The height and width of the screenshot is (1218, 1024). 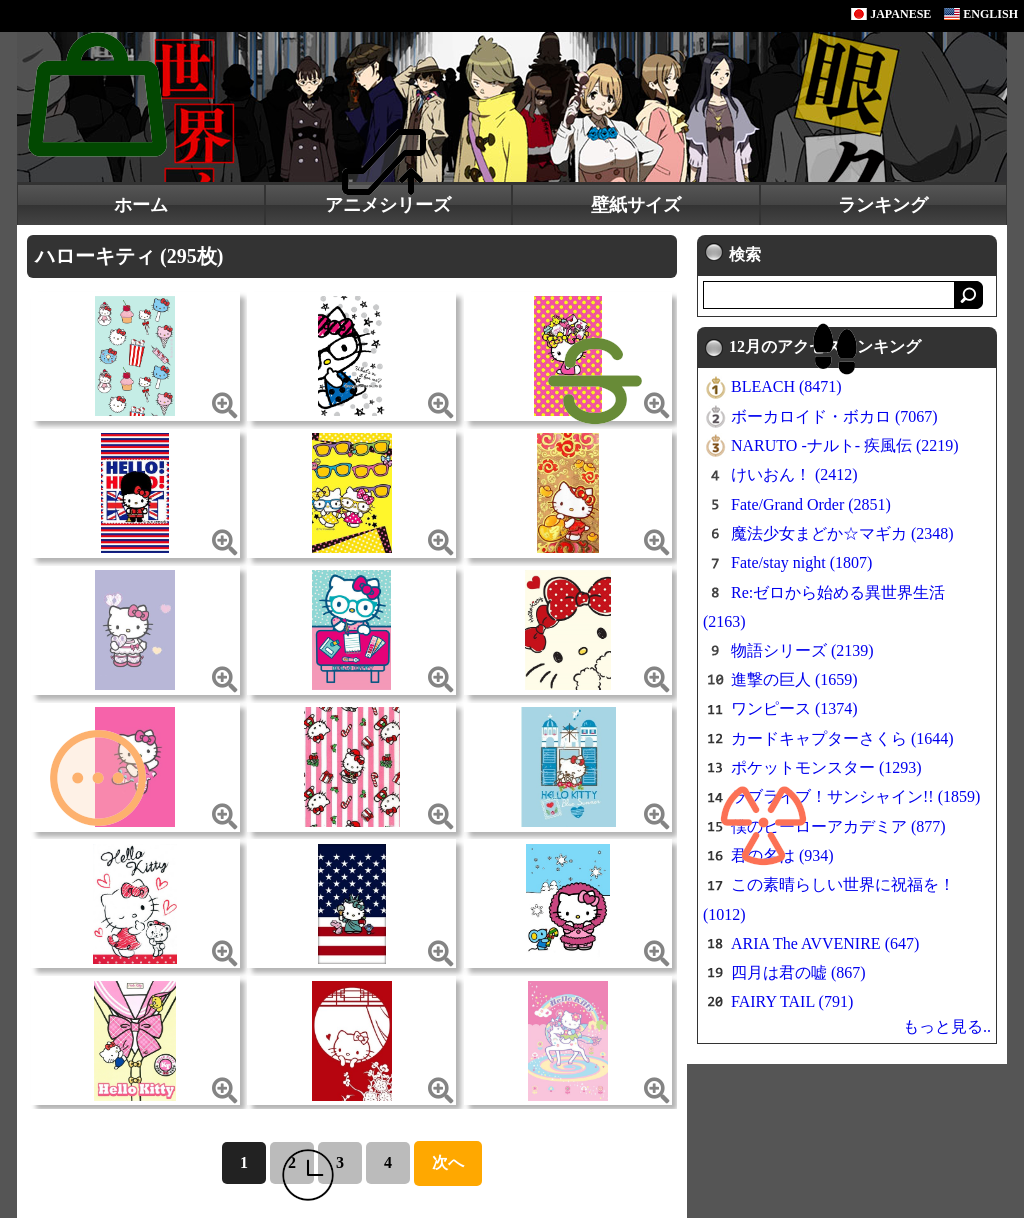 I want to click on access your shopping bag, so click(x=97, y=101).